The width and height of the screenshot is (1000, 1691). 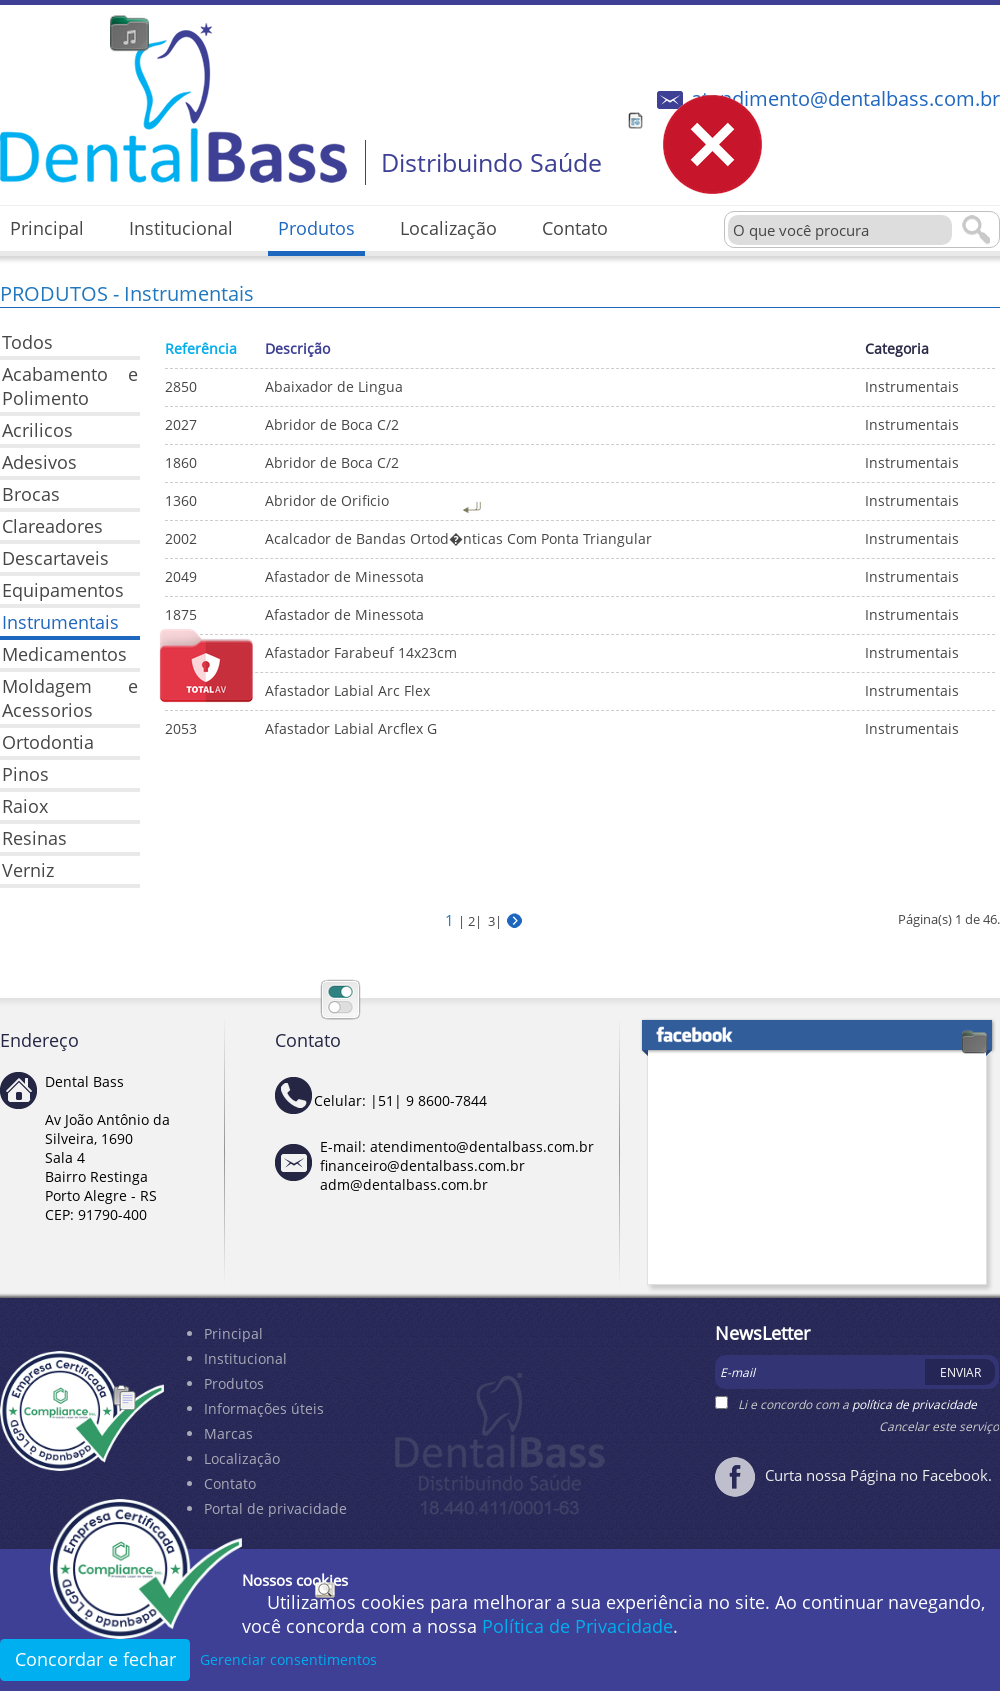 What do you see at coordinates (712, 144) in the screenshot?
I see `cancel or clear a calculation` at bounding box center [712, 144].